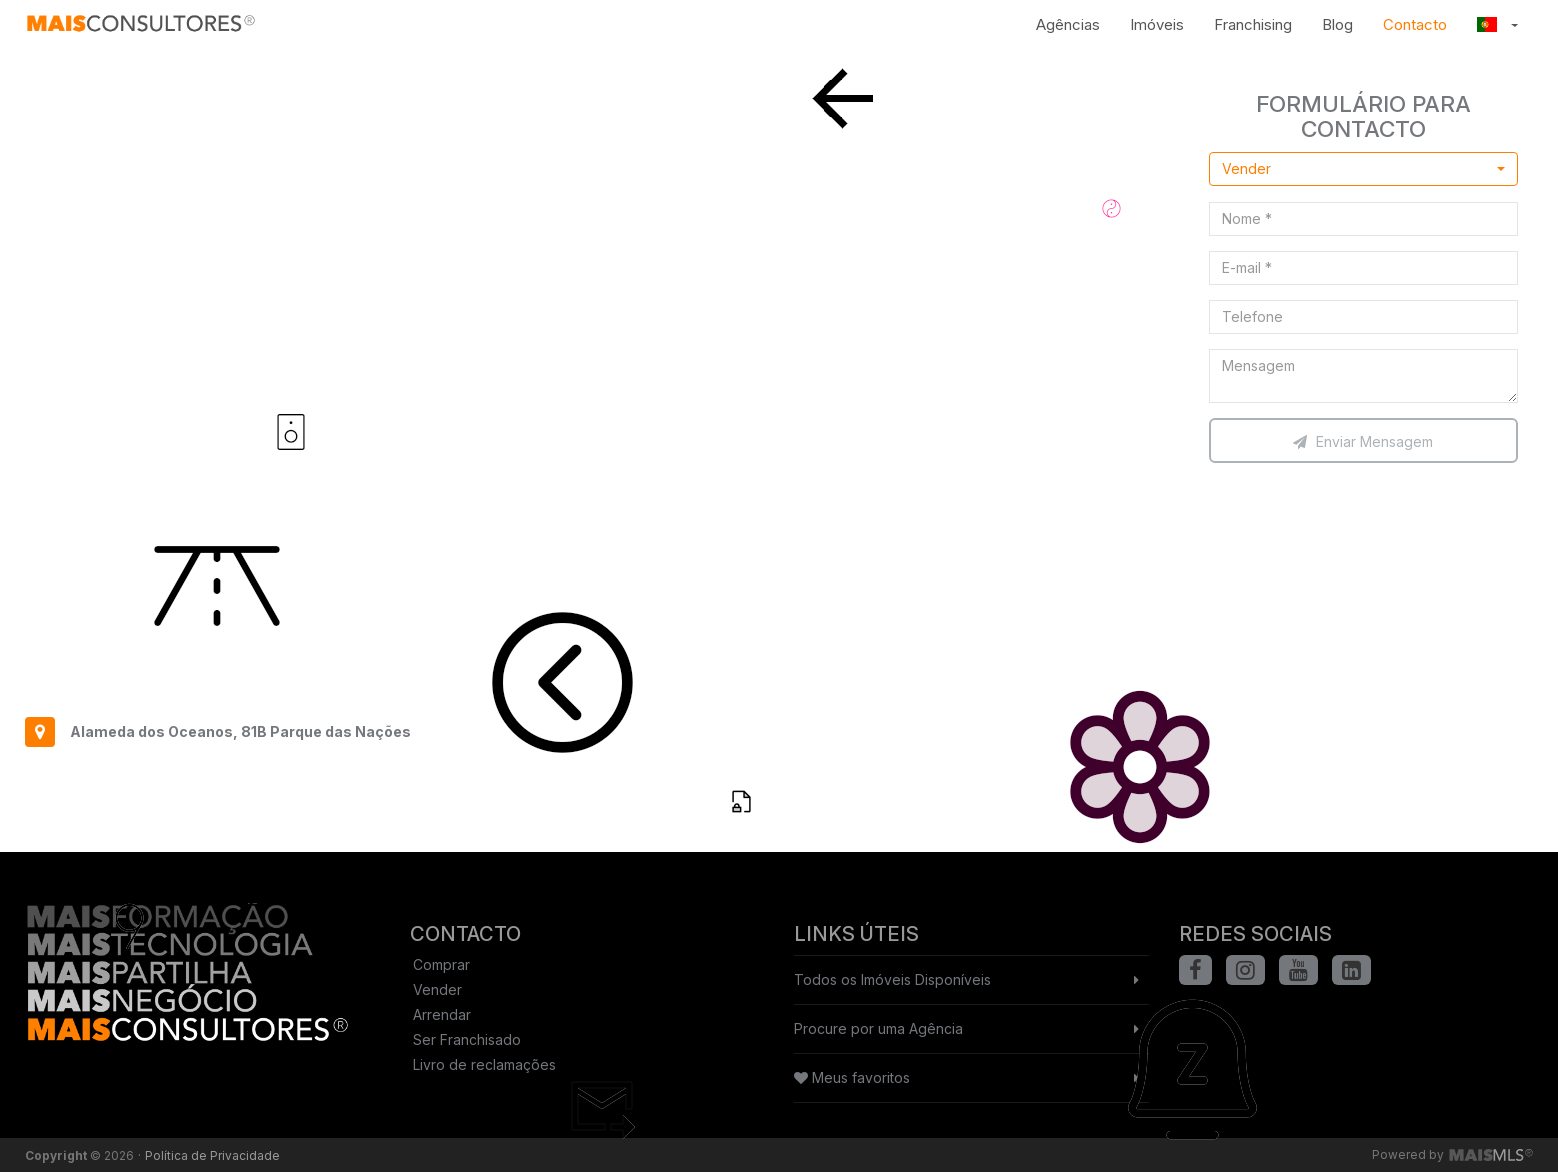 Image resolution: width=1558 pixels, height=1172 pixels. What do you see at coordinates (1111, 208) in the screenshot?
I see `toggle balance or harmony mode` at bounding box center [1111, 208].